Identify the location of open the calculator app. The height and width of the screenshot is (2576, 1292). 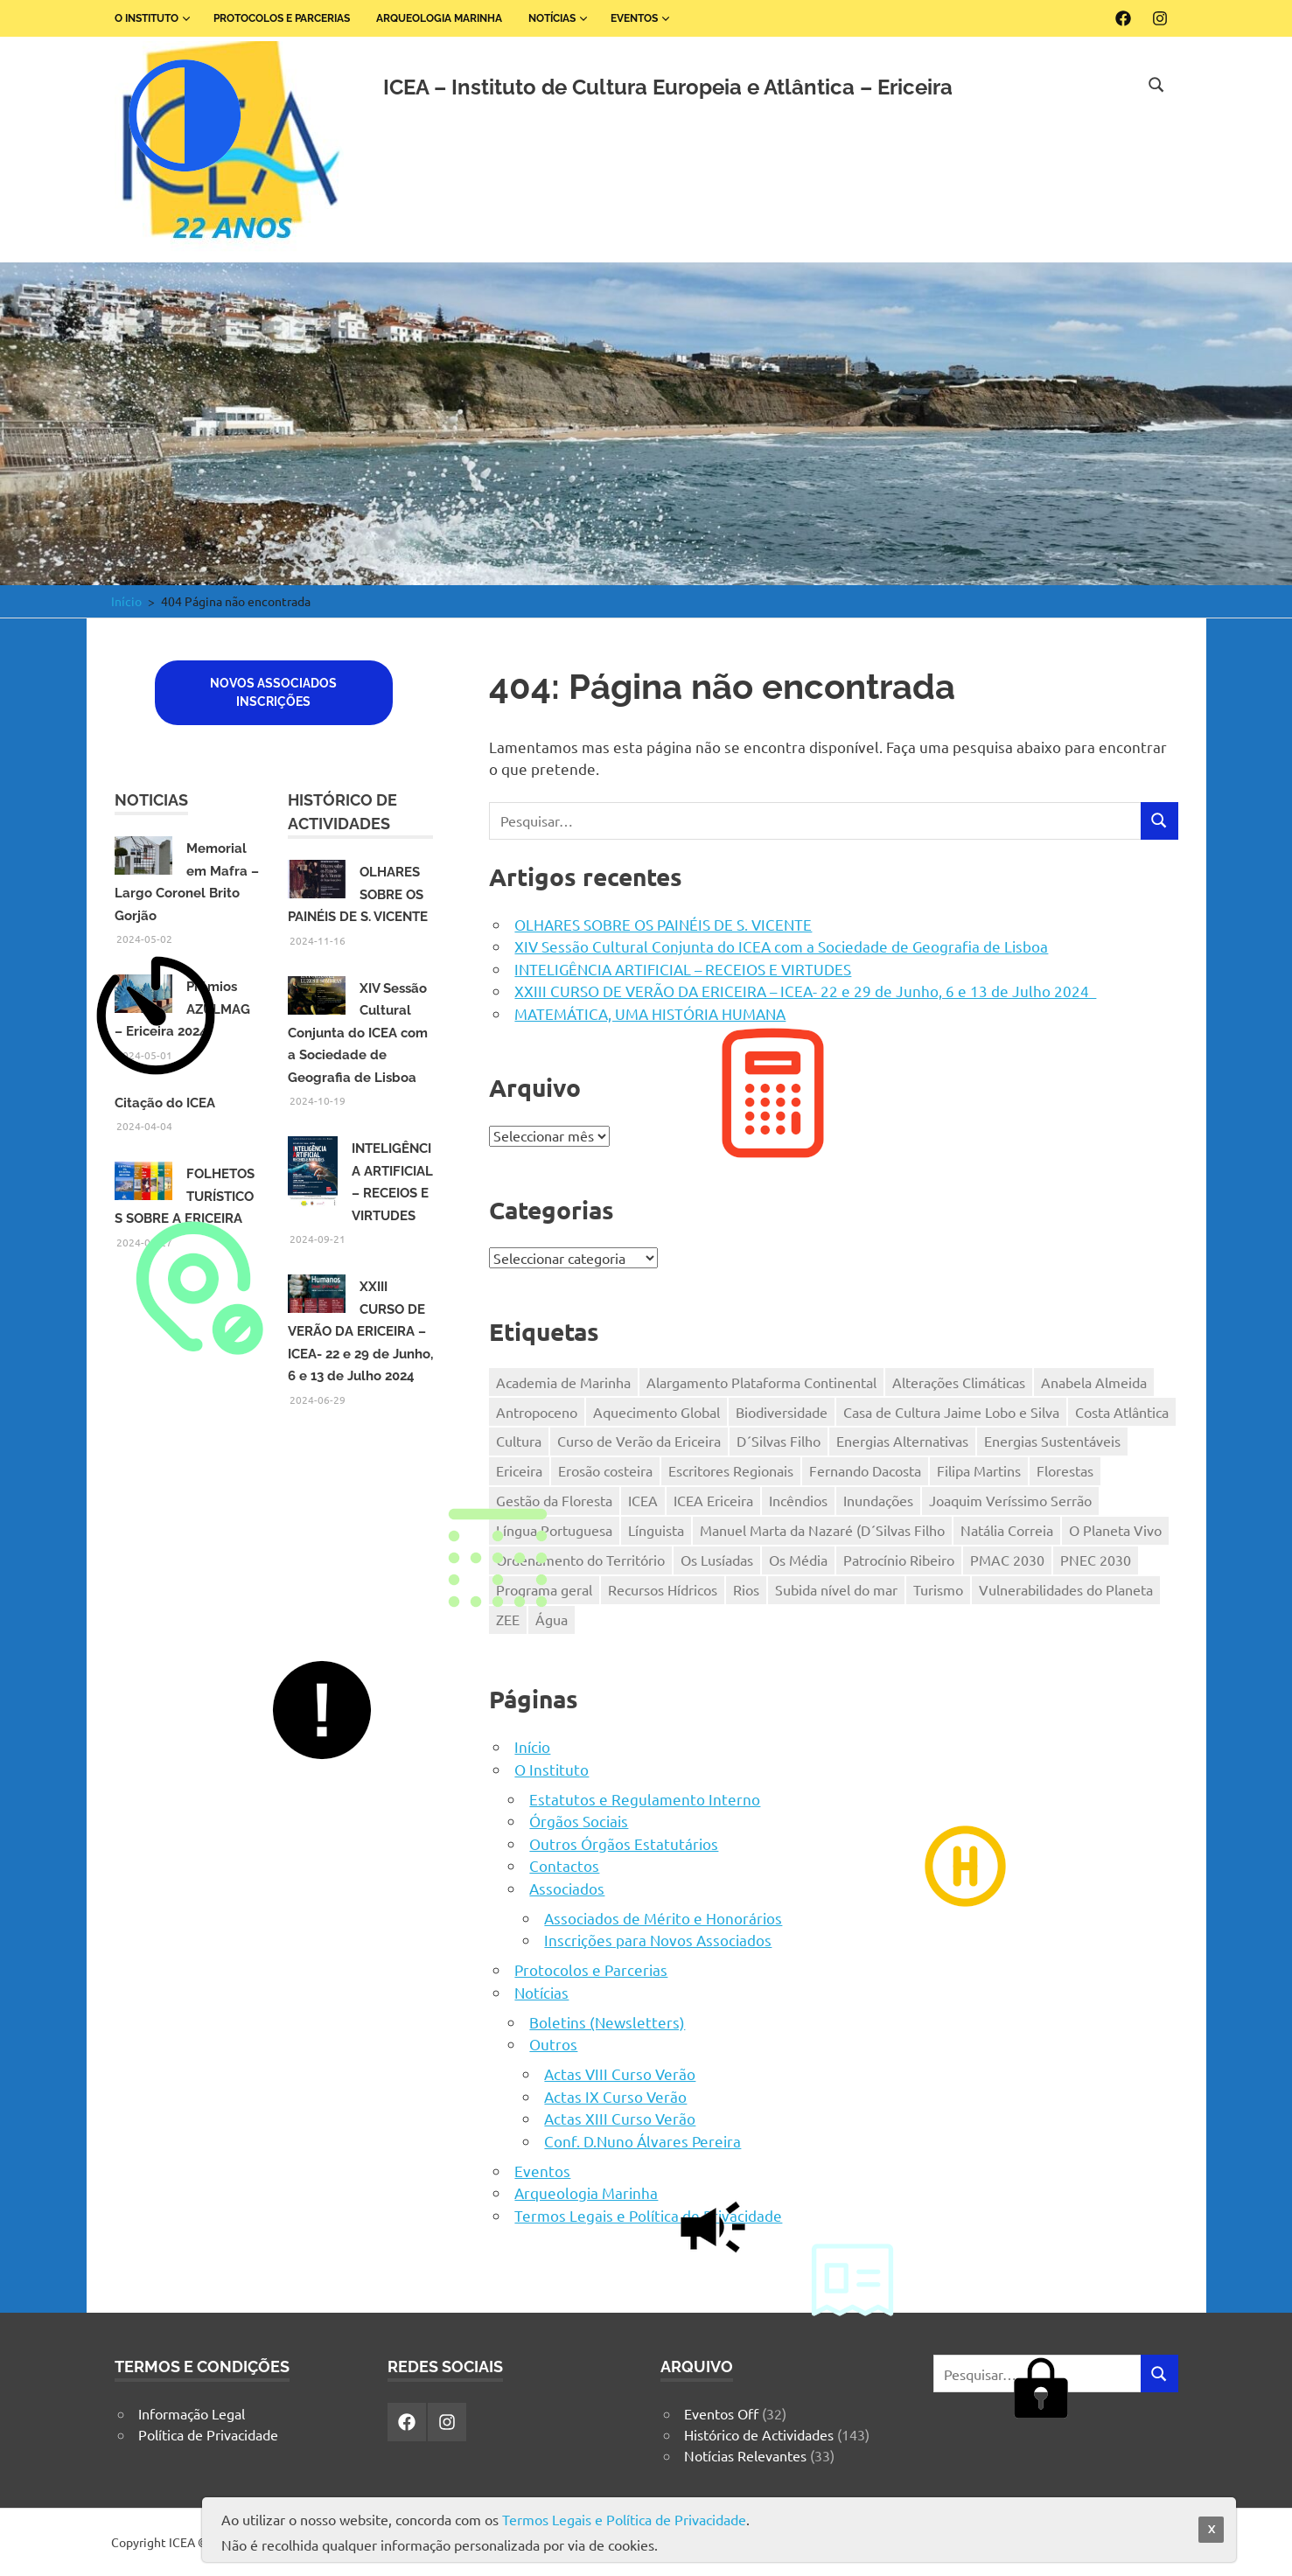
(772, 1093).